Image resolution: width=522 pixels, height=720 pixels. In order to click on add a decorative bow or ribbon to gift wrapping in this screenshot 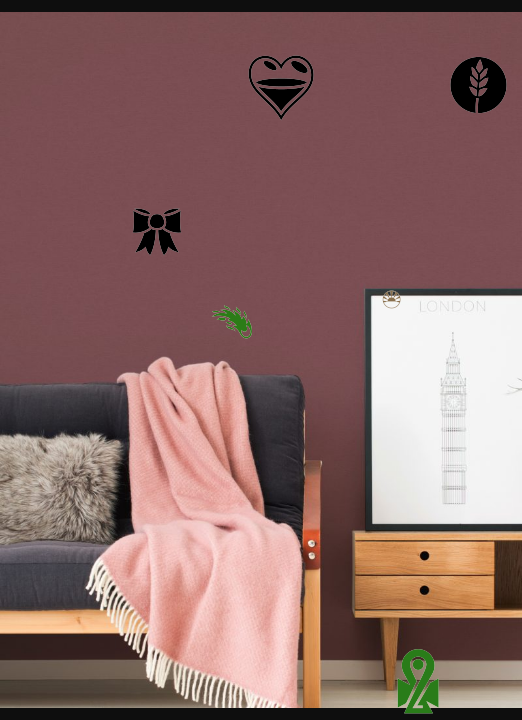, I will do `click(157, 232)`.